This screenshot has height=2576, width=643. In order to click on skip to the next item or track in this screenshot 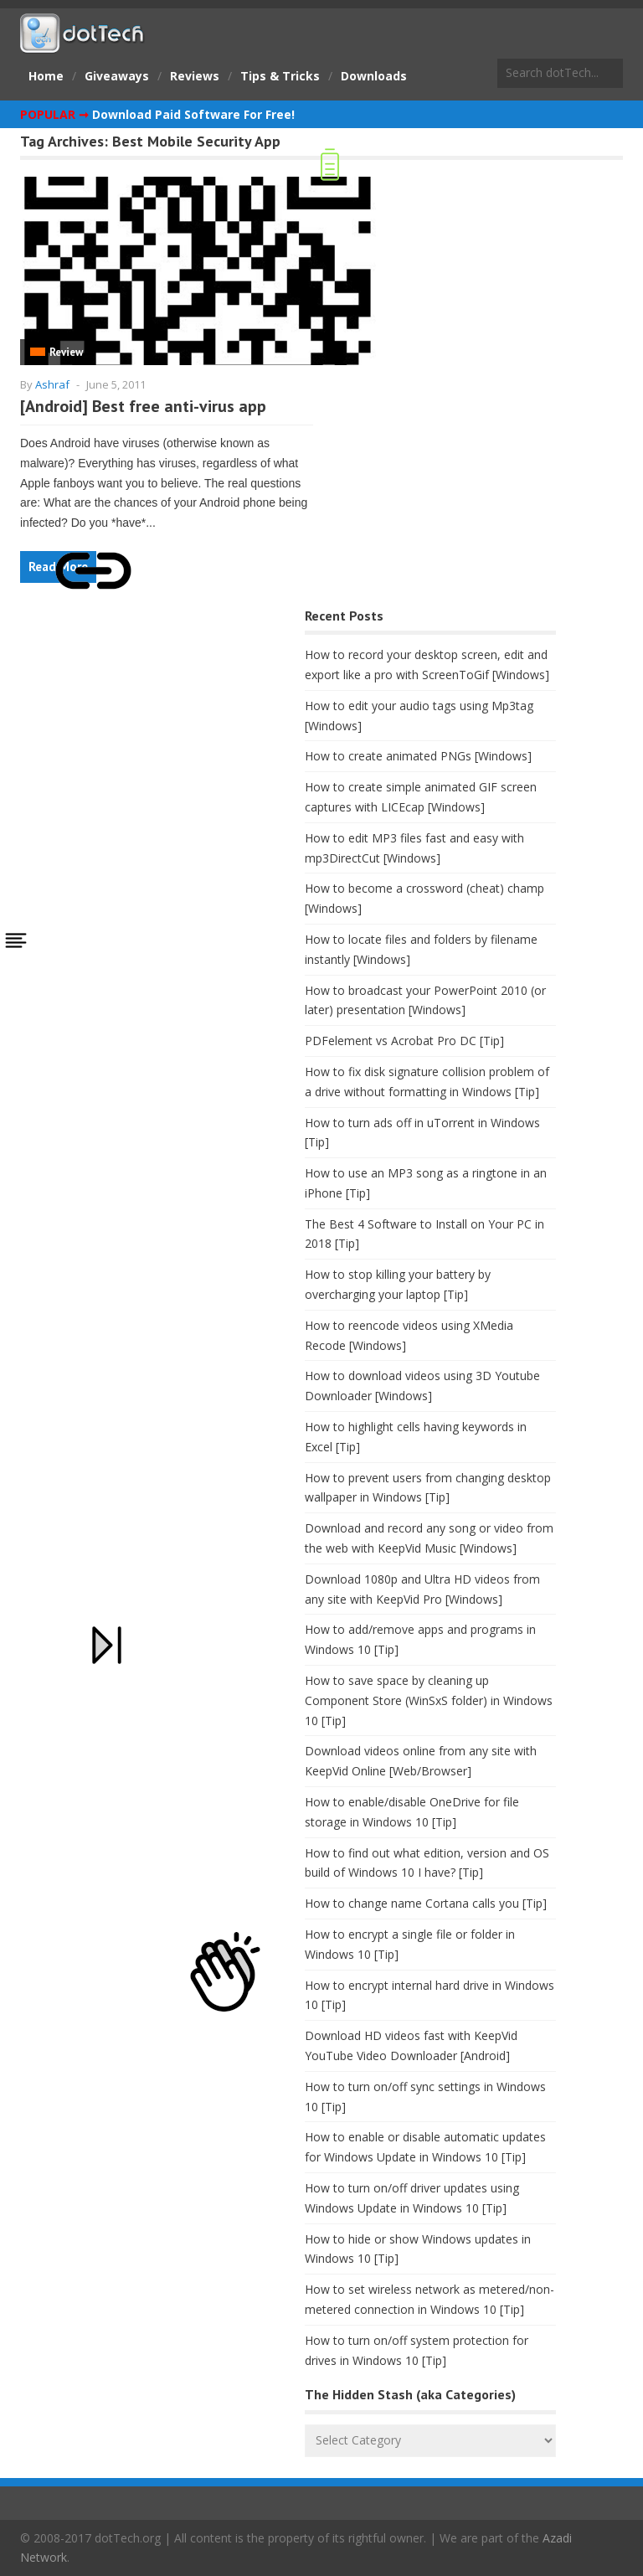, I will do `click(107, 1645)`.